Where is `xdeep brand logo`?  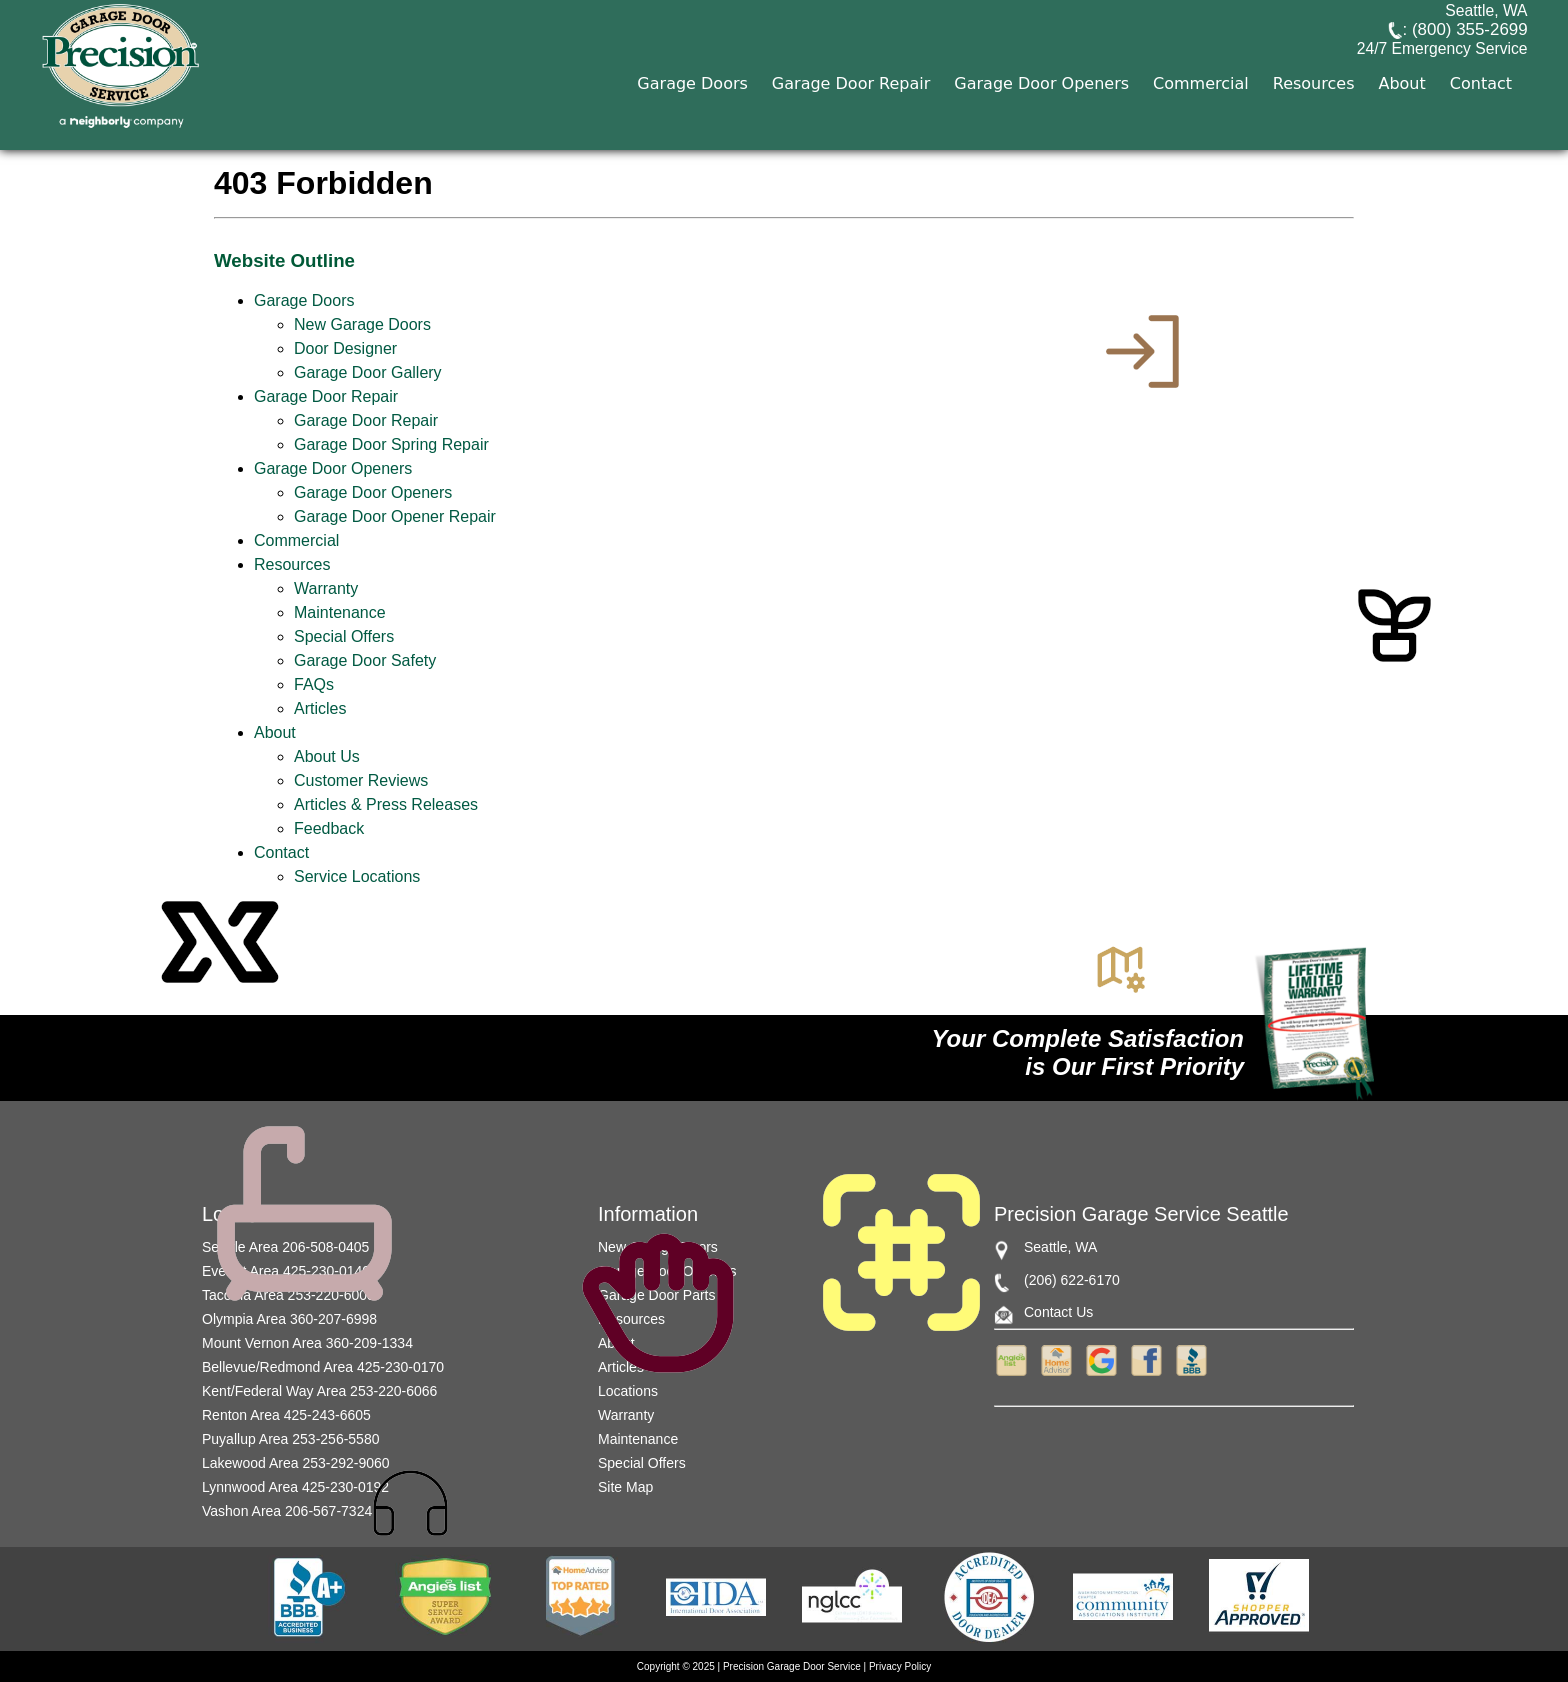 xdeep brand logo is located at coordinates (220, 942).